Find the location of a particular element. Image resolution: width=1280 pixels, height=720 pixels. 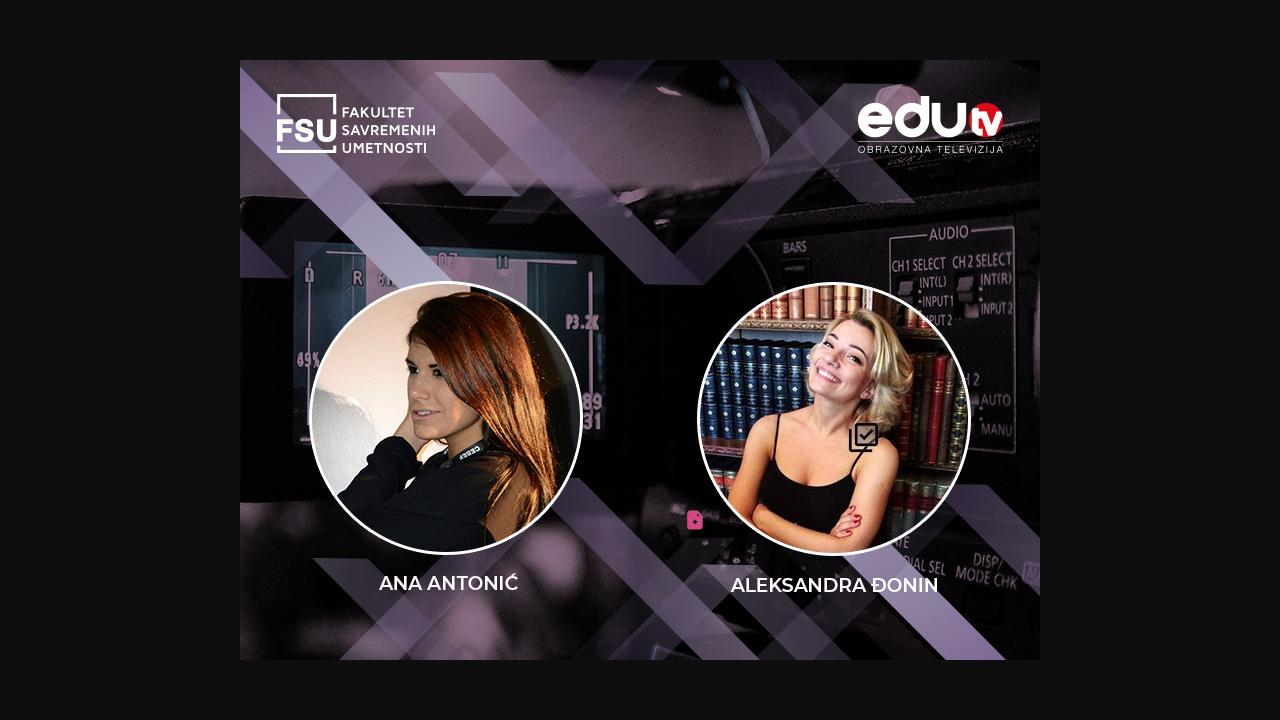

item successfully added to library is located at coordinates (863, 437).